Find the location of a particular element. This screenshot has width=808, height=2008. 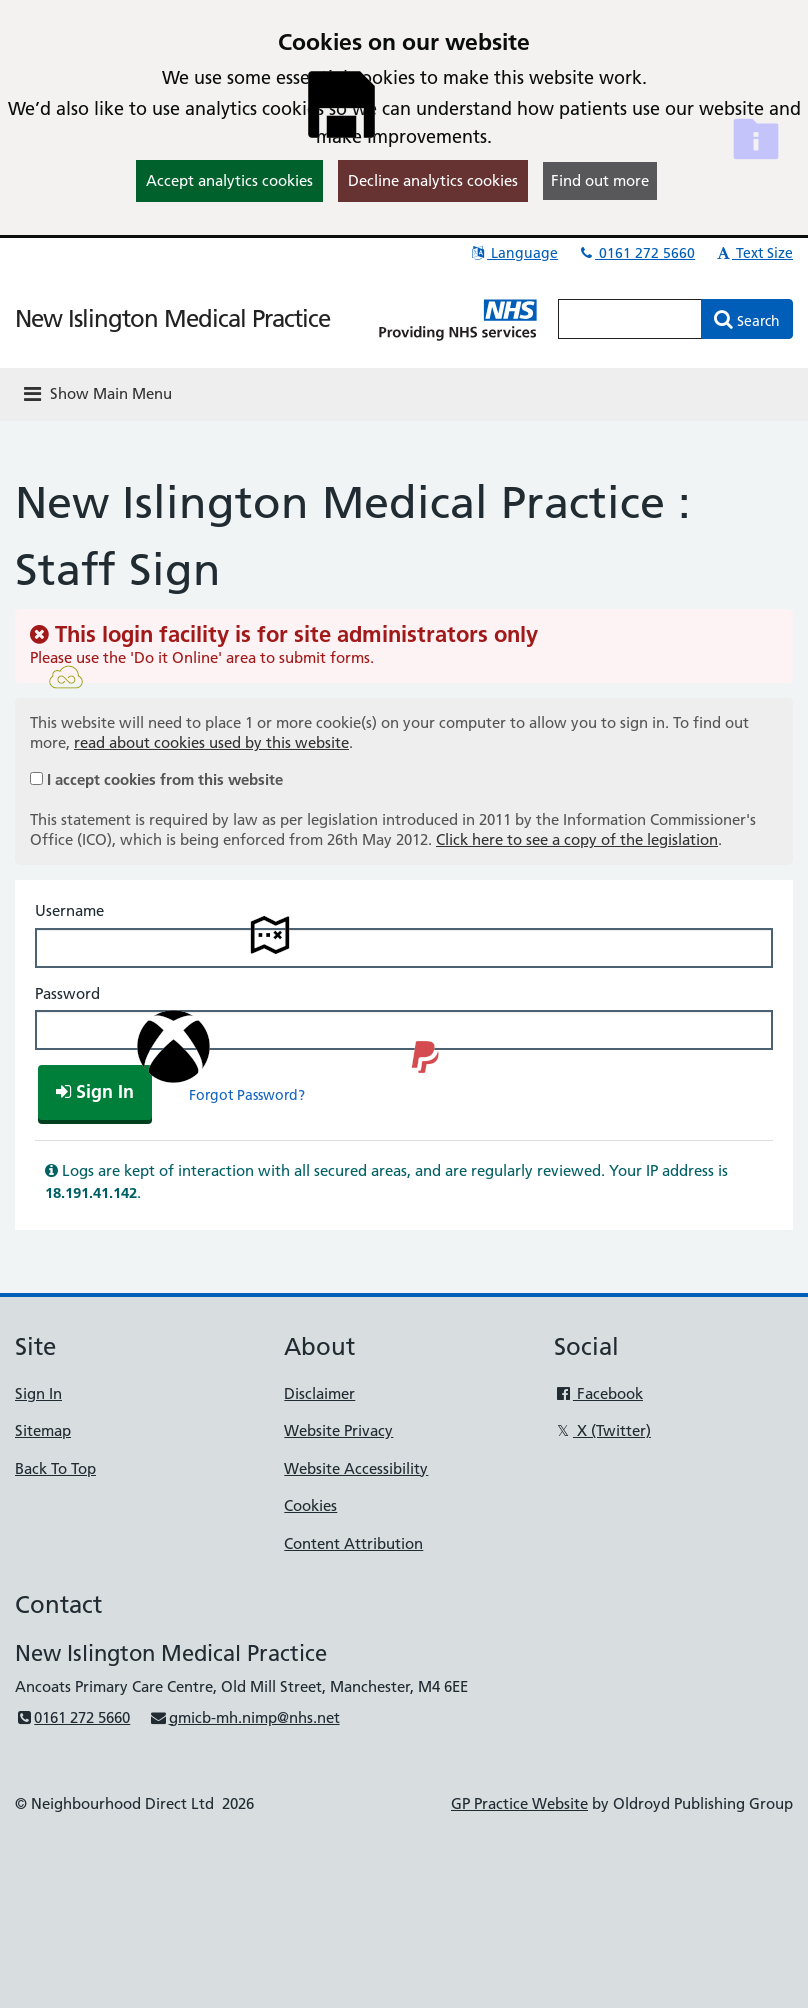

open xbox app is located at coordinates (173, 1046).